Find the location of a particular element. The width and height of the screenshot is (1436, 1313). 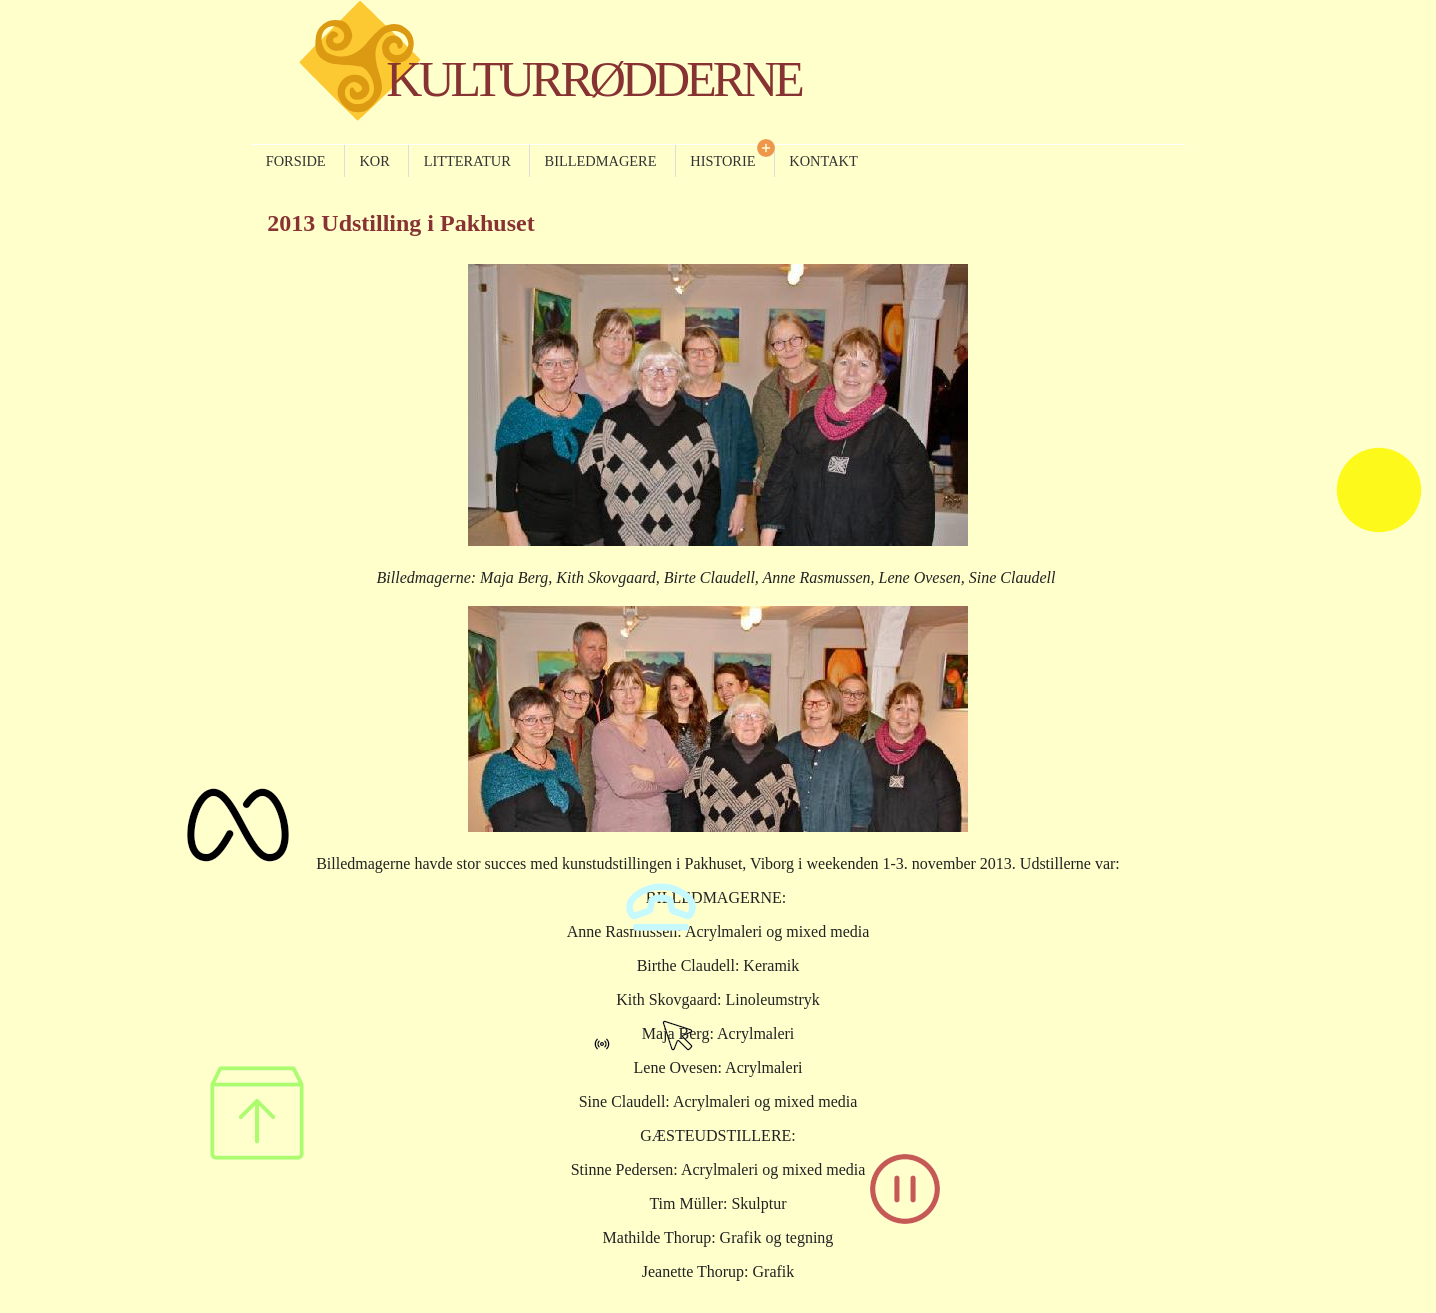

mouse cursor indicator is located at coordinates (677, 1035).